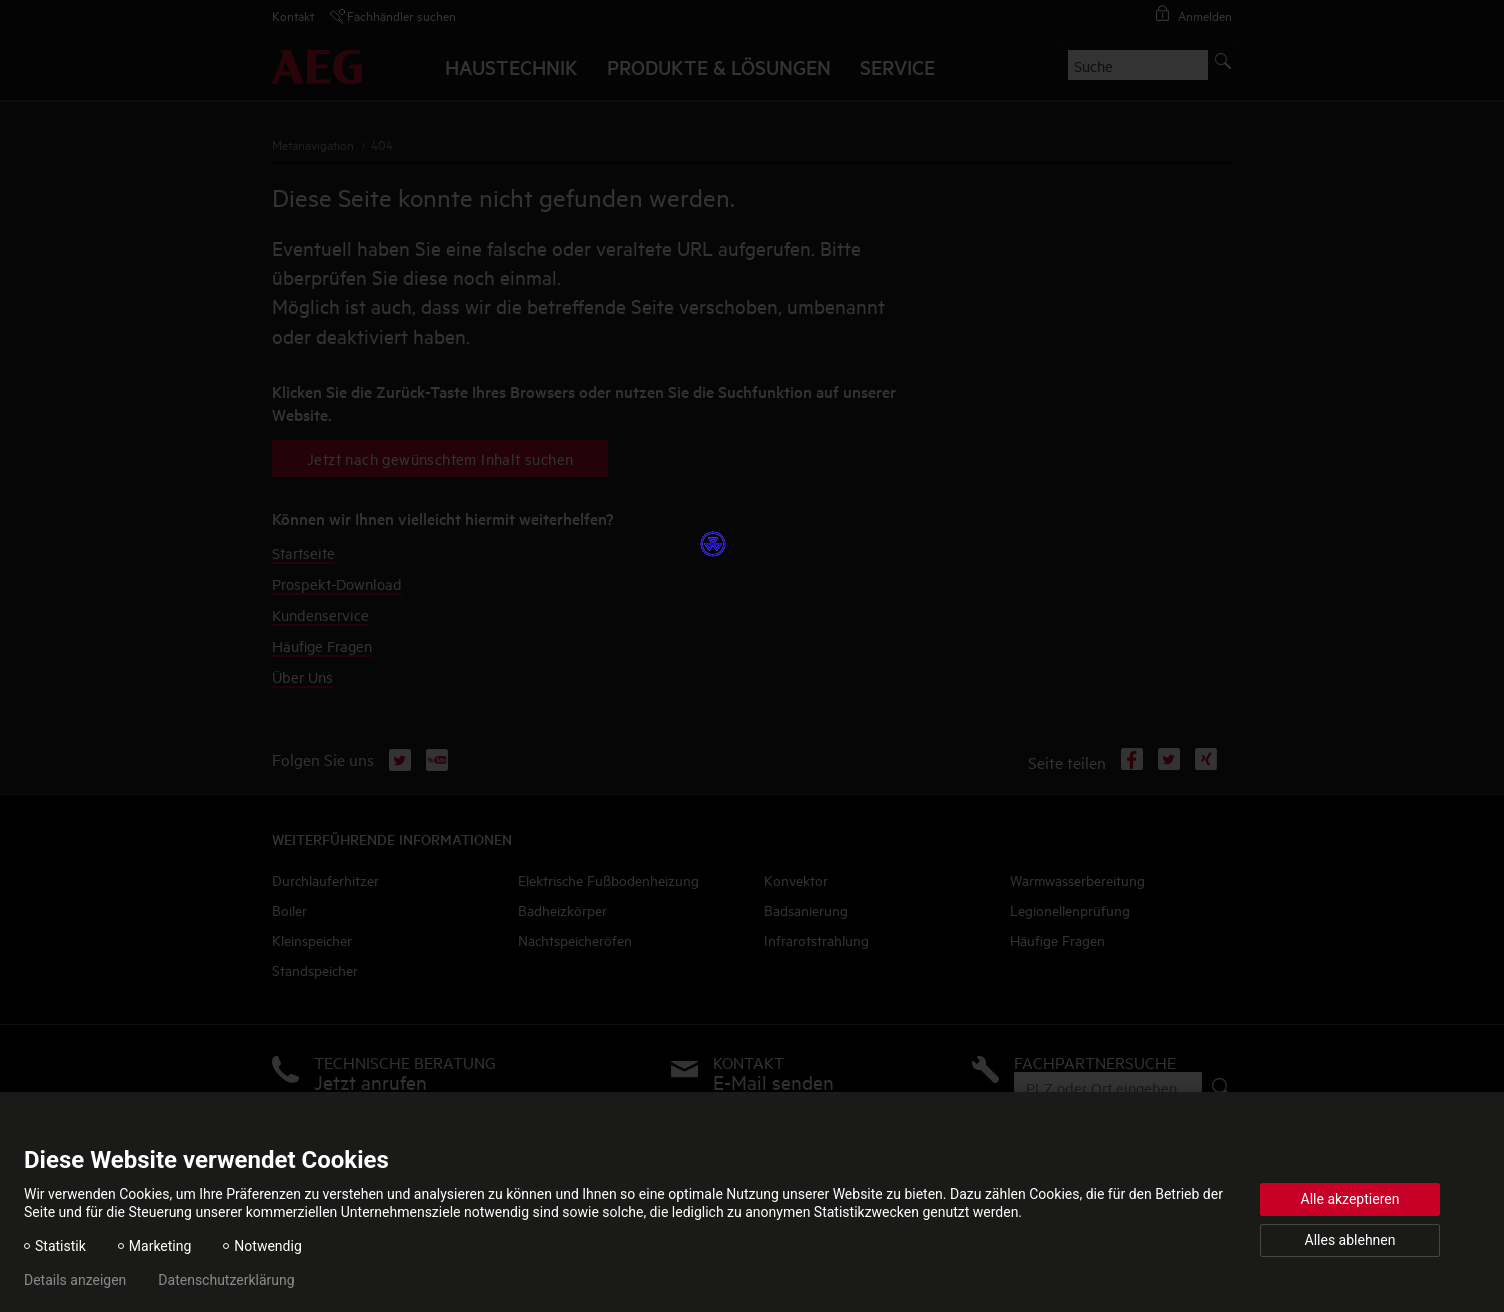 This screenshot has height=1312, width=1504. Describe the element at coordinates (337, 16) in the screenshot. I see `access cricket sports scores or news` at that location.